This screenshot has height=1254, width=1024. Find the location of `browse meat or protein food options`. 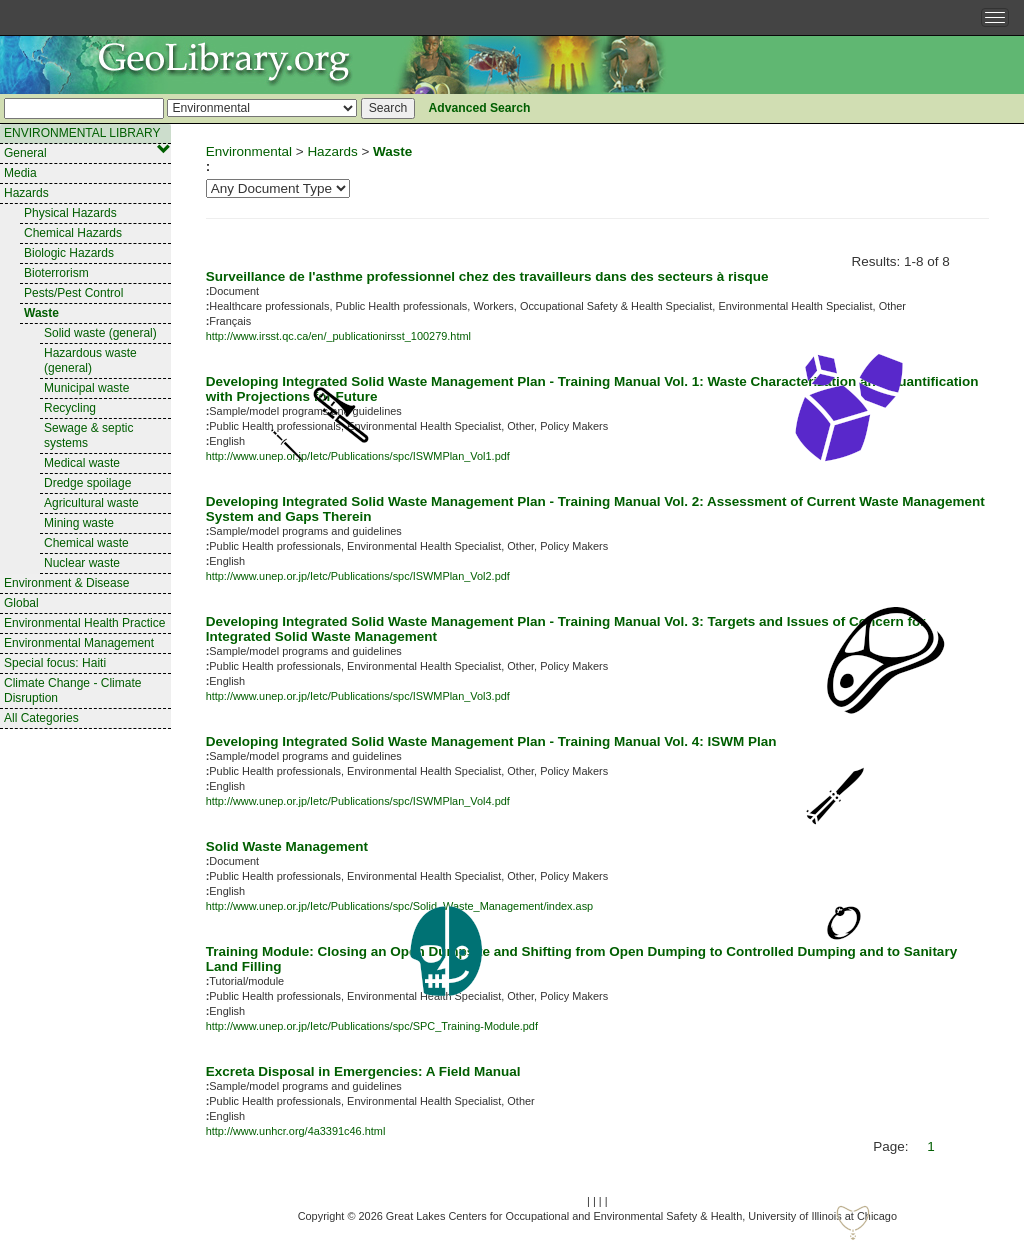

browse meat or protein food options is located at coordinates (886, 661).